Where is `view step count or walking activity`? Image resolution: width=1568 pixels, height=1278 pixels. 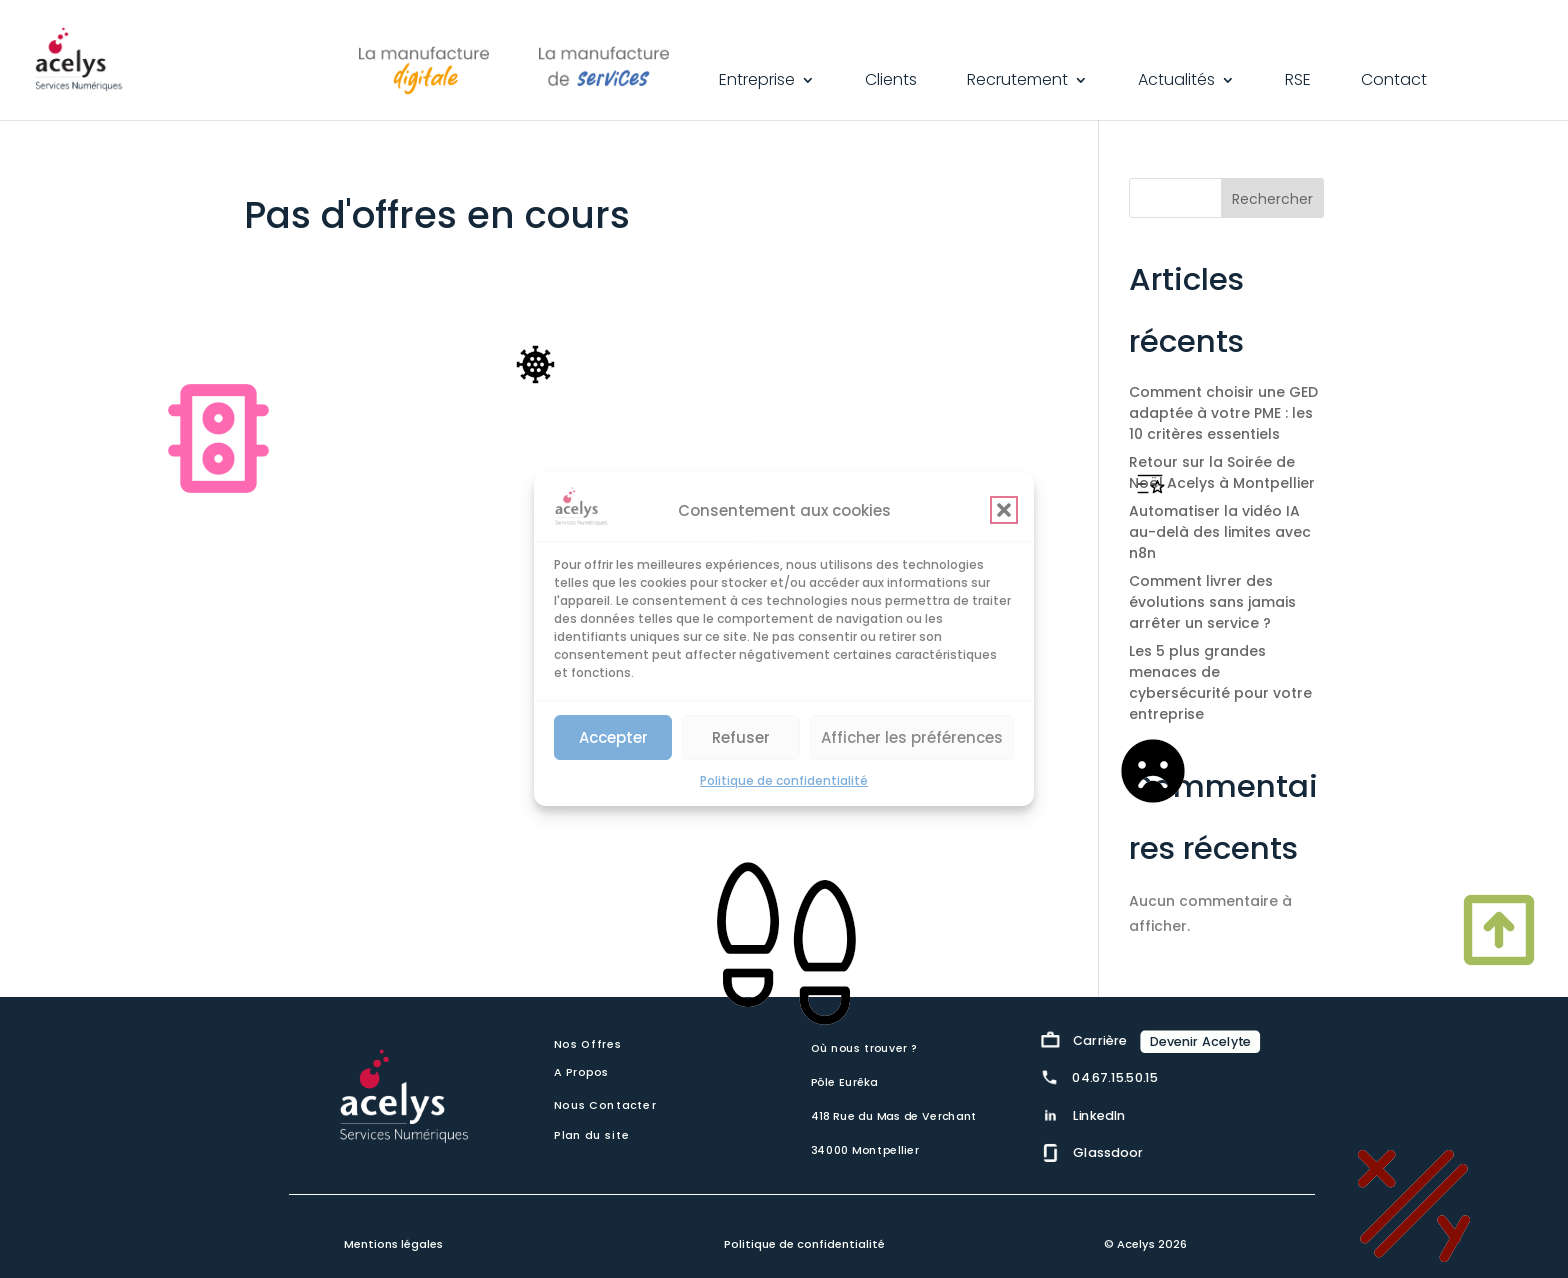
view step count or walking activity is located at coordinates (786, 943).